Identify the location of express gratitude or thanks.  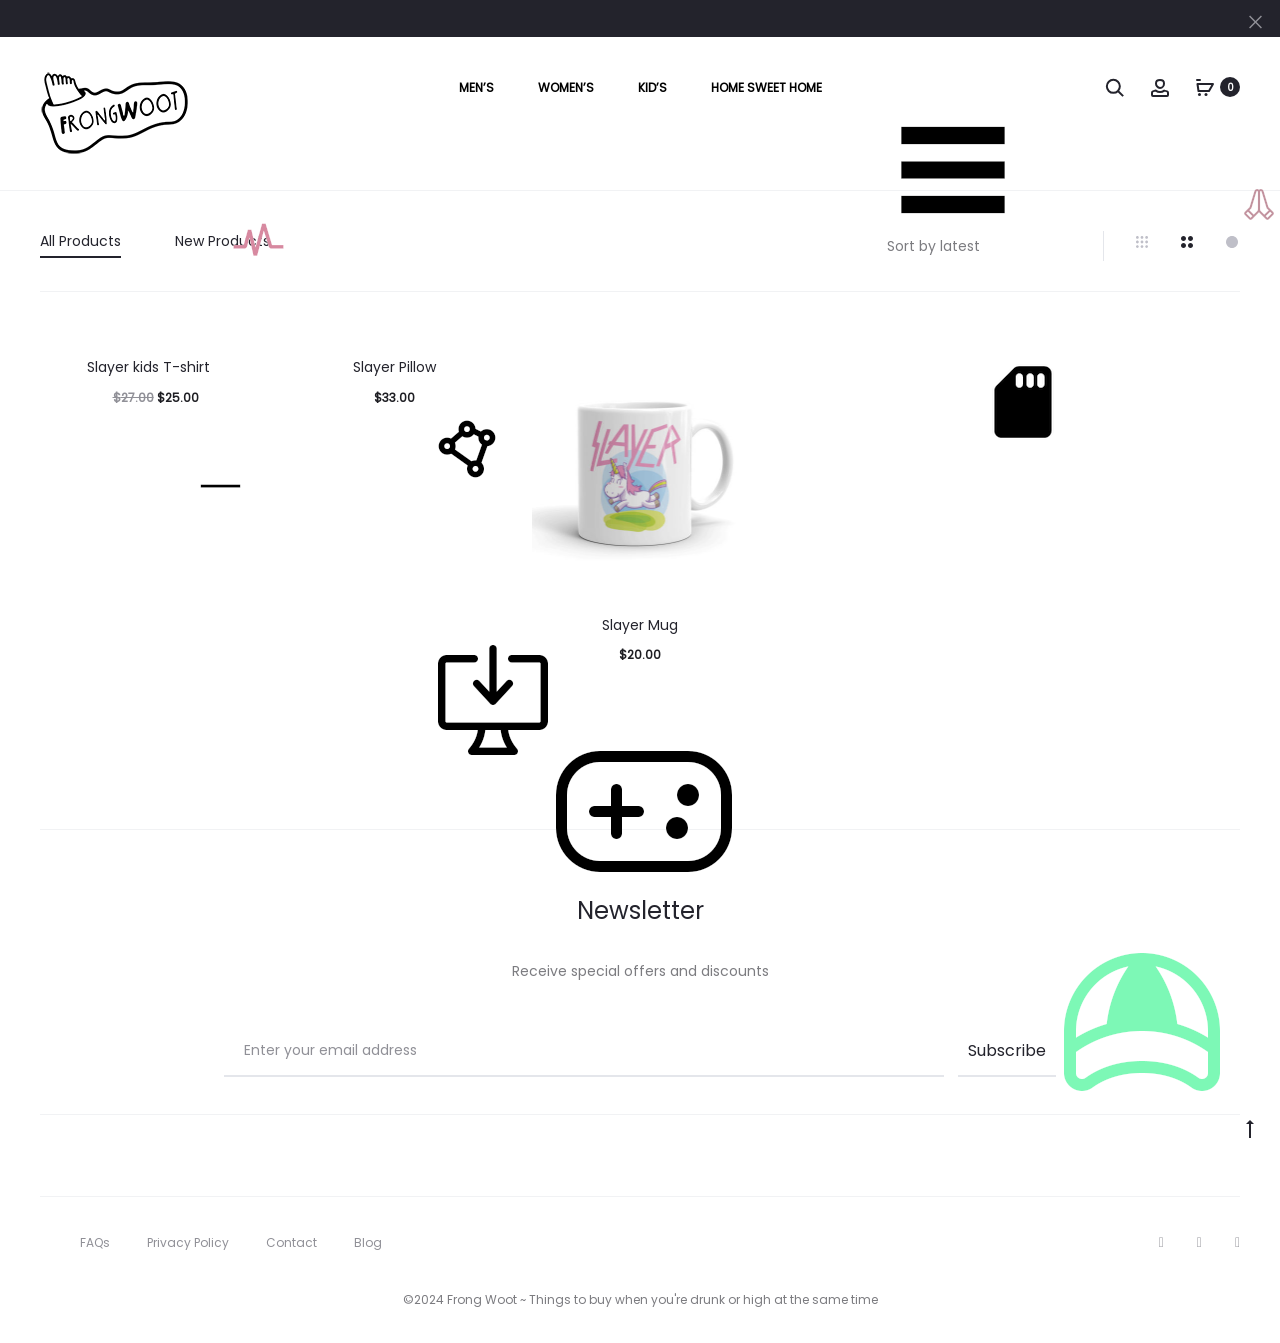
(1259, 205).